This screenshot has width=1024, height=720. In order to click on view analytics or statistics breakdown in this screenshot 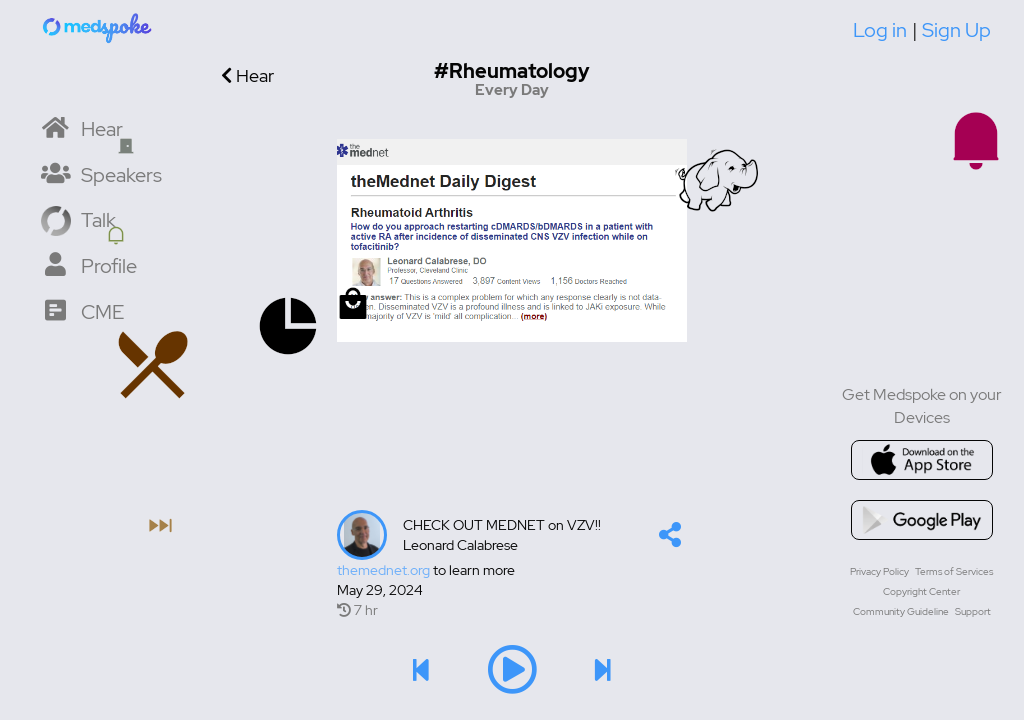, I will do `click(288, 326)`.